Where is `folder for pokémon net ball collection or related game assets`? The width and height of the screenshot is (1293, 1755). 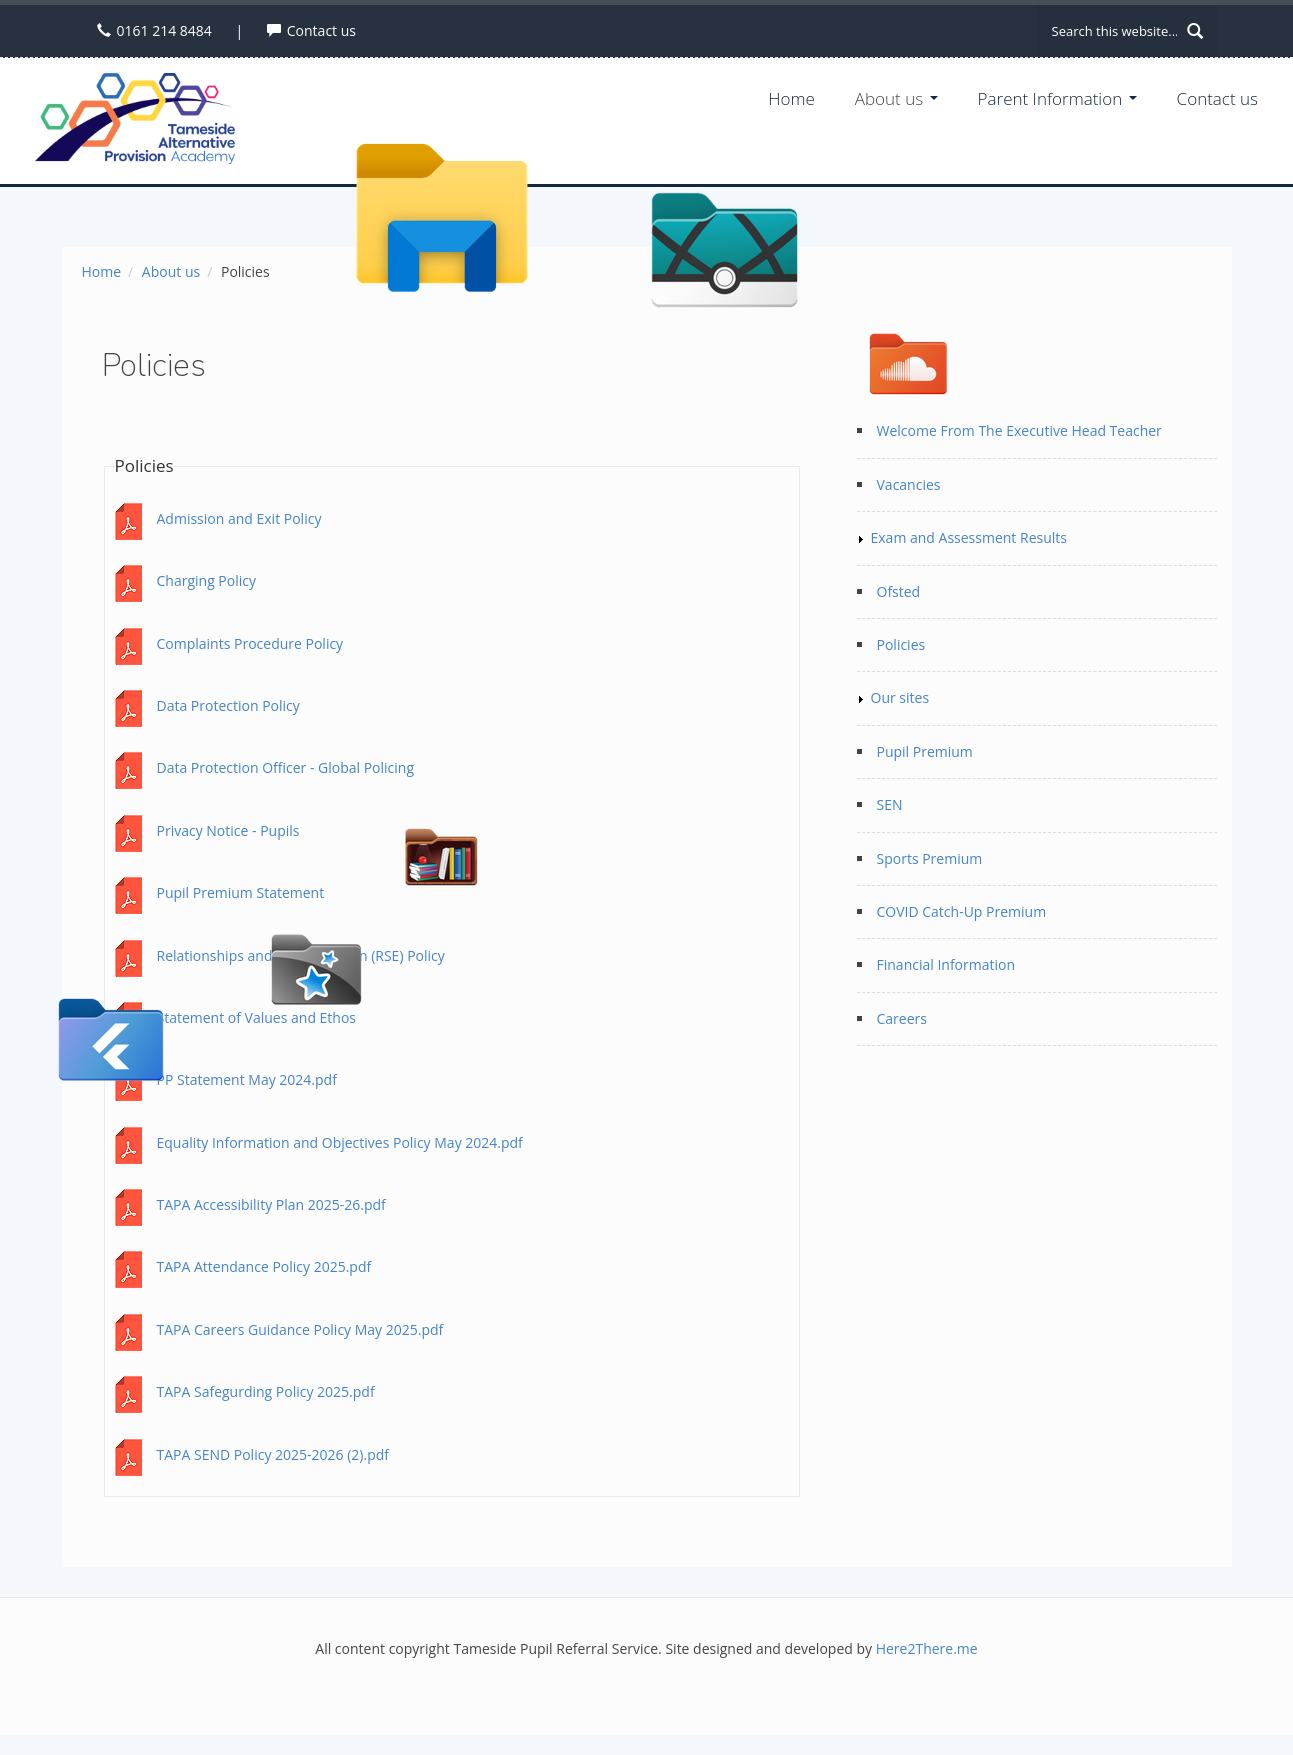 folder for pokémon net ball collection or related game assets is located at coordinates (724, 254).